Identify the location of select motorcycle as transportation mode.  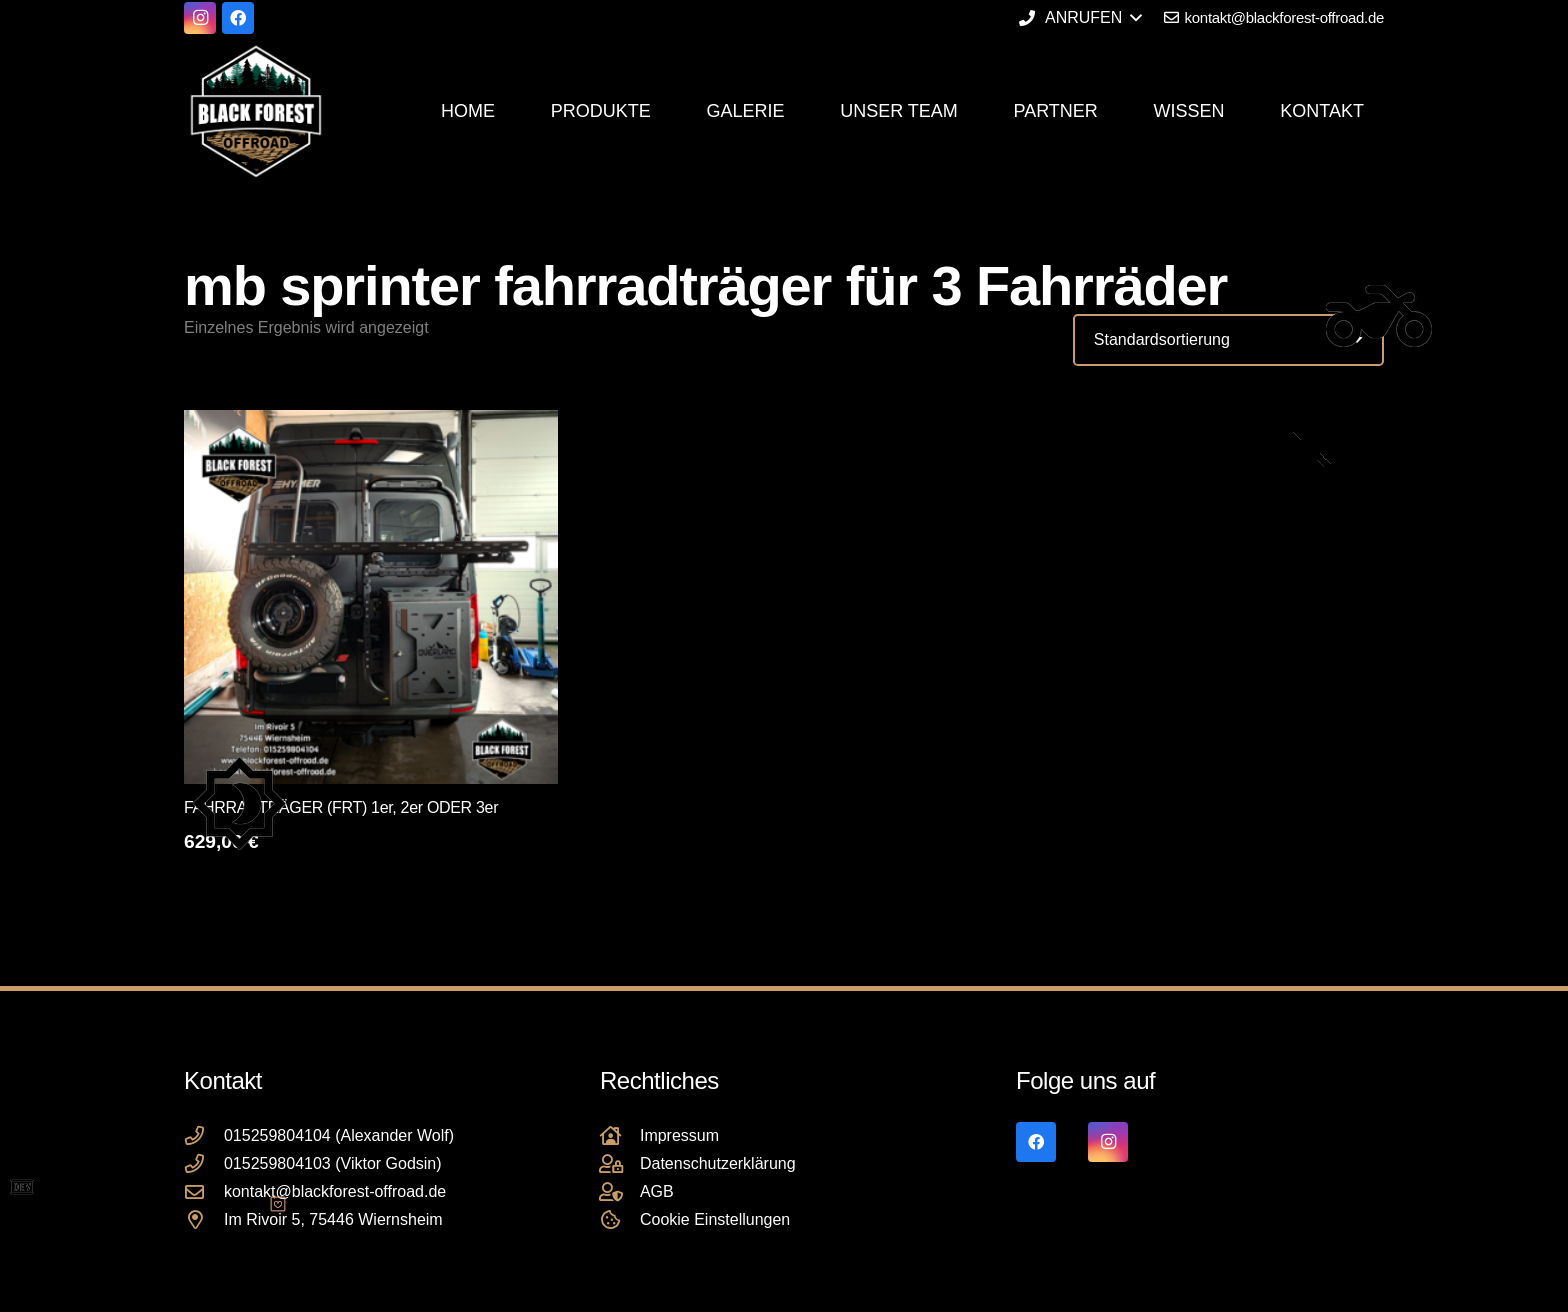
(1379, 316).